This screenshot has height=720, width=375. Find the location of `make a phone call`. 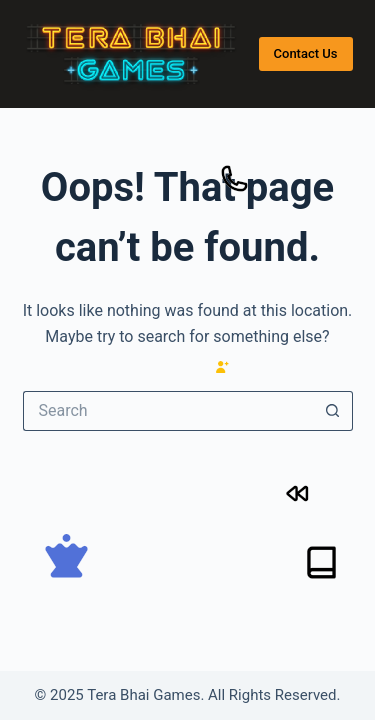

make a phone call is located at coordinates (234, 178).